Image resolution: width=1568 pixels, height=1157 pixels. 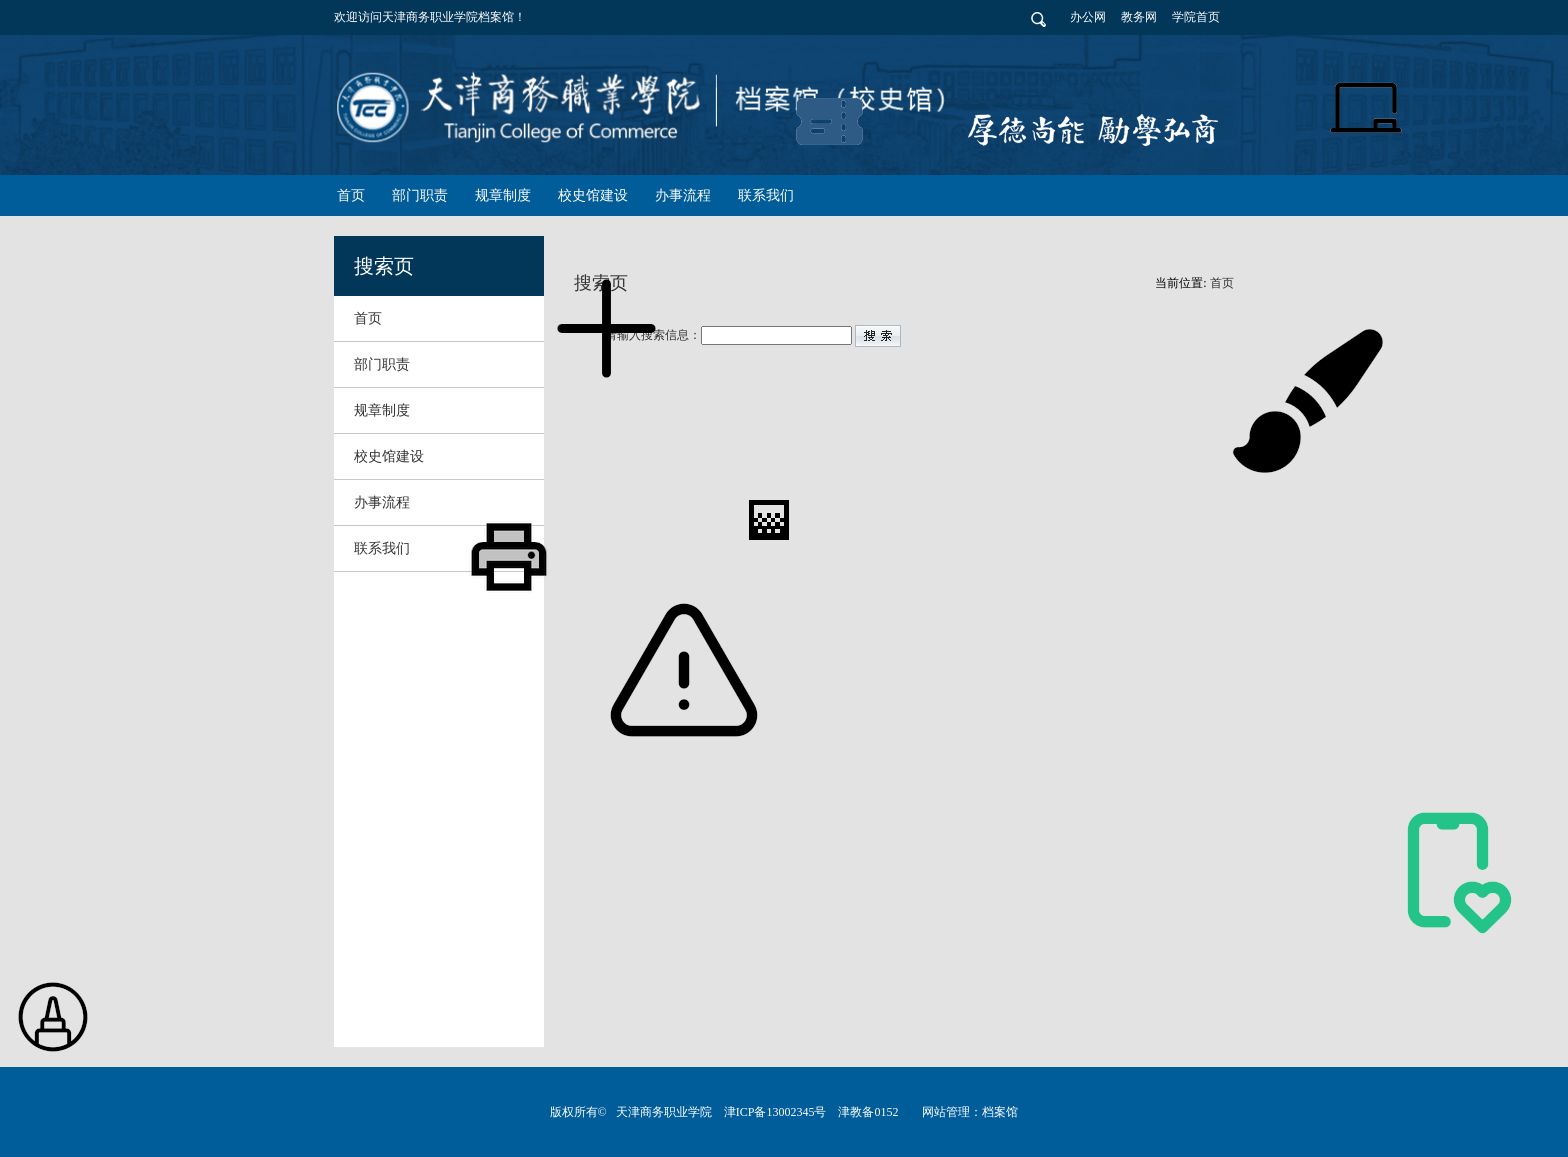 I want to click on add device to favorites, so click(x=1448, y=870).